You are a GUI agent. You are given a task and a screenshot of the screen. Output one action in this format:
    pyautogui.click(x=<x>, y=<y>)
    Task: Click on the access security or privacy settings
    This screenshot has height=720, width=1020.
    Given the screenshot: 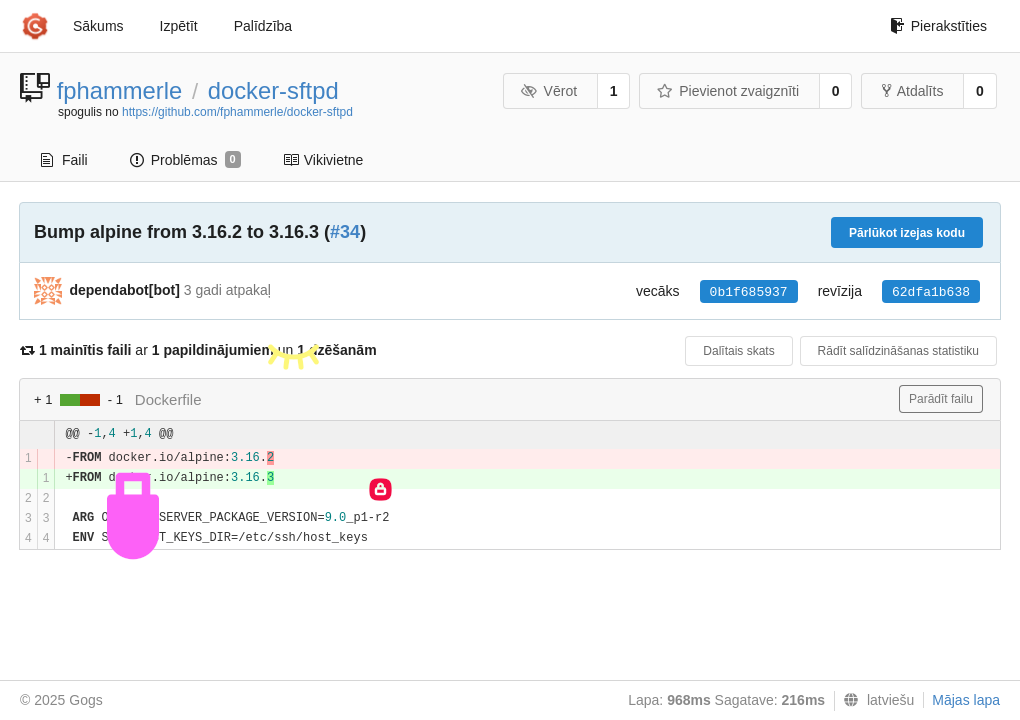 What is the action you would take?
    pyautogui.click(x=380, y=489)
    